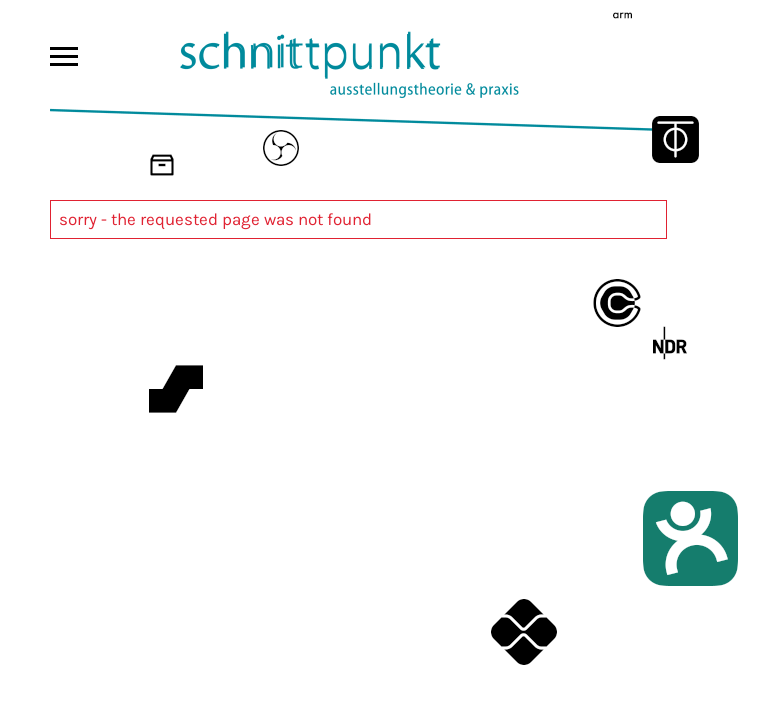 The width and height of the screenshot is (766, 720). I want to click on open Calendly scheduling app, so click(617, 303).